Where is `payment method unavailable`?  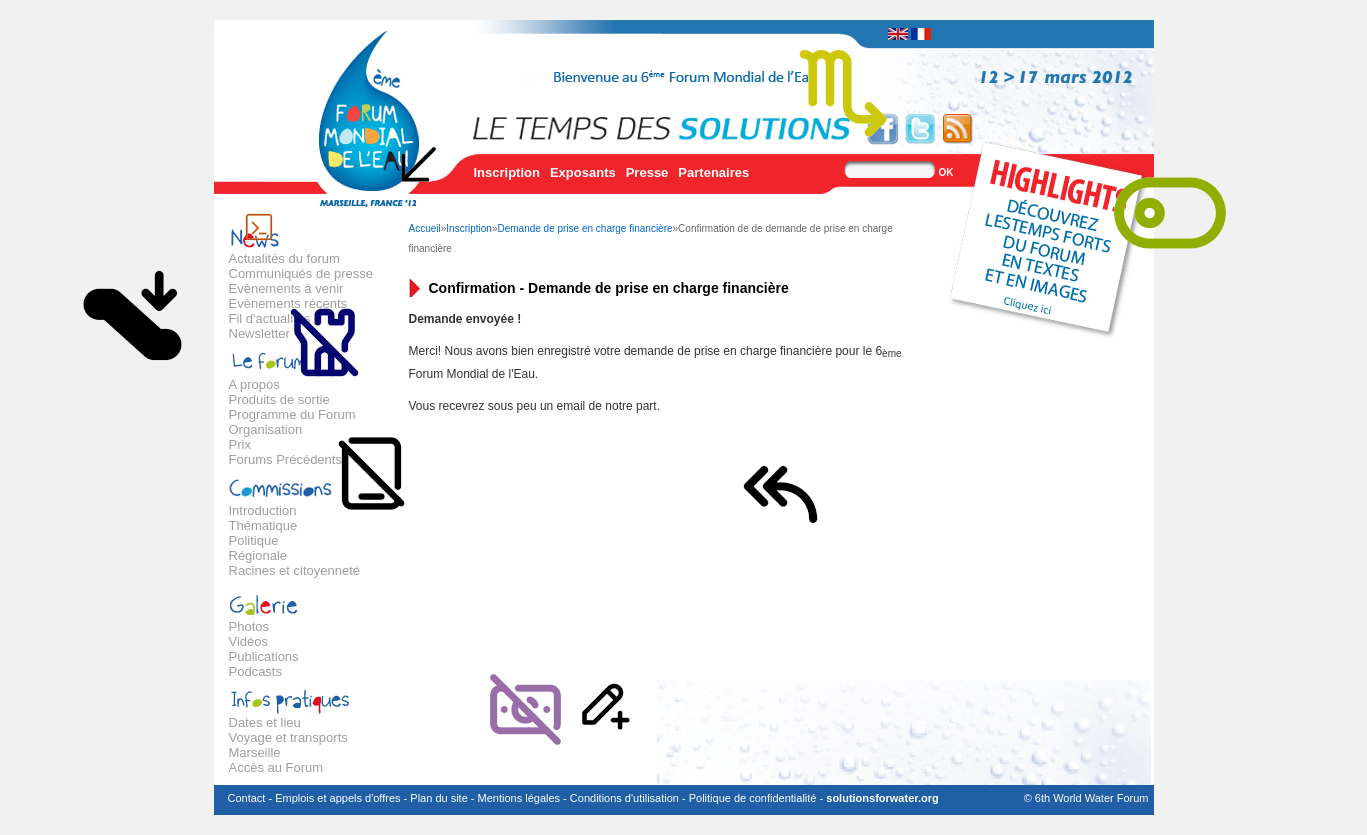 payment method unavailable is located at coordinates (525, 709).